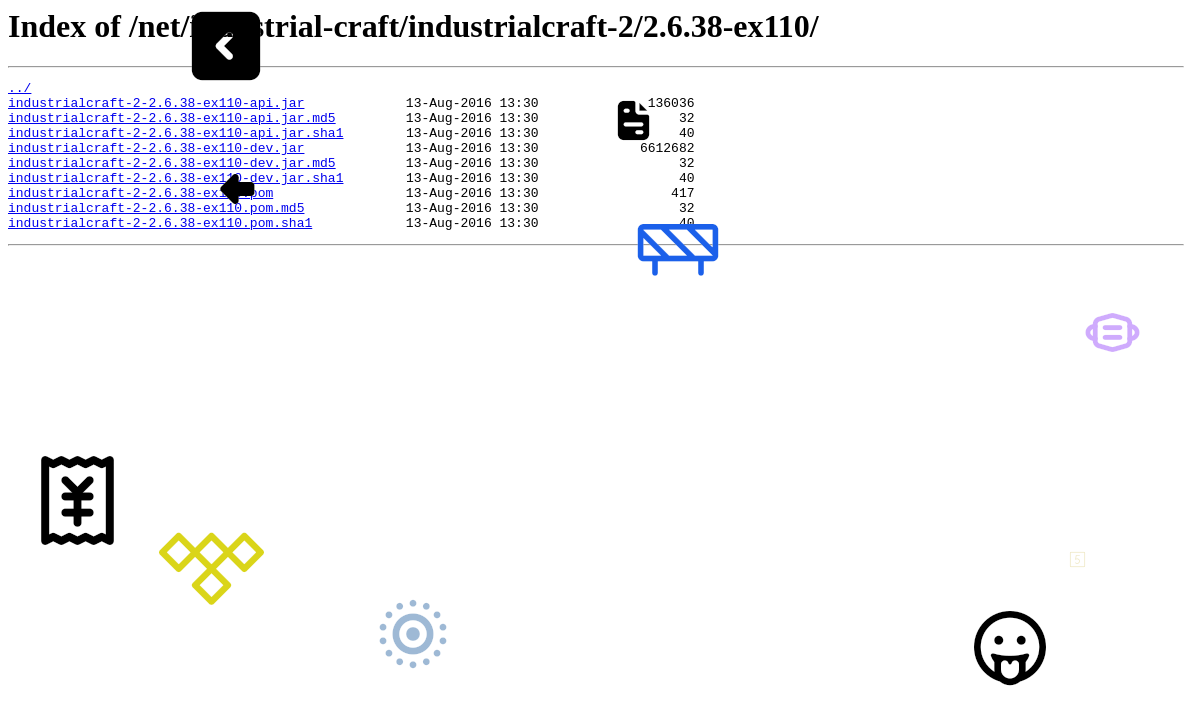 The width and height of the screenshot is (1192, 720). What do you see at coordinates (226, 46) in the screenshot?
I see `navigate back to the previous screen` at bounding box center [226, 46].